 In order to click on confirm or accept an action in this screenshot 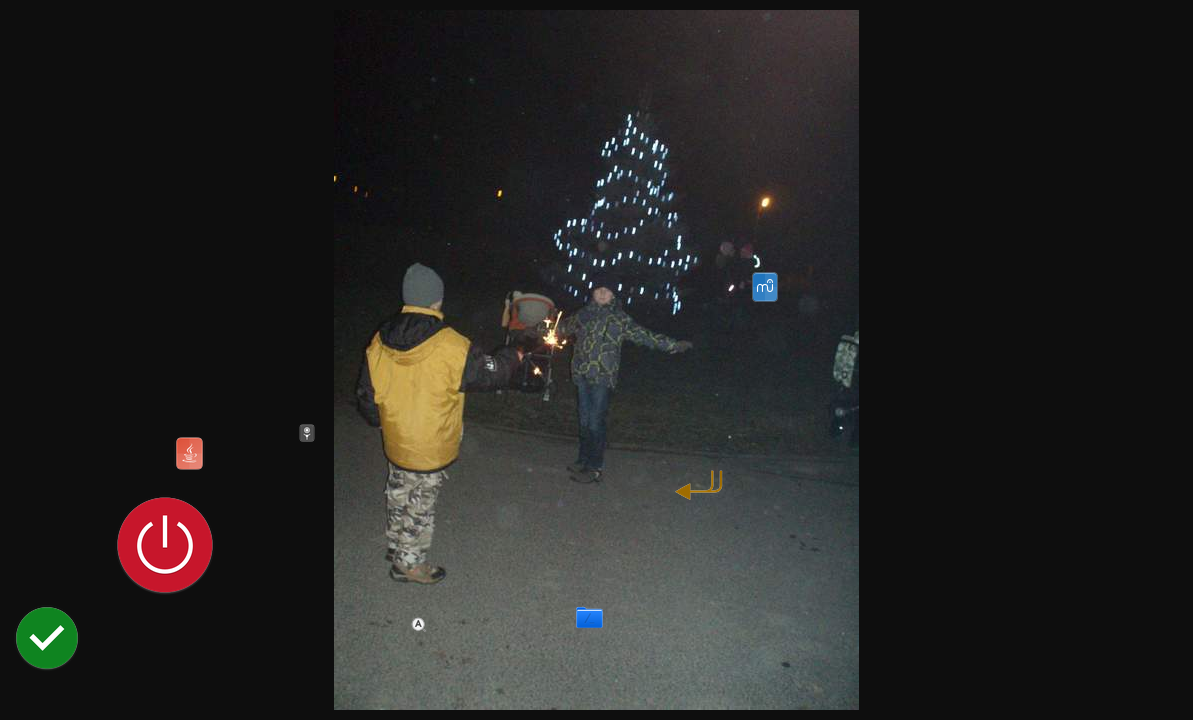, I will do `click(47, 638)`.